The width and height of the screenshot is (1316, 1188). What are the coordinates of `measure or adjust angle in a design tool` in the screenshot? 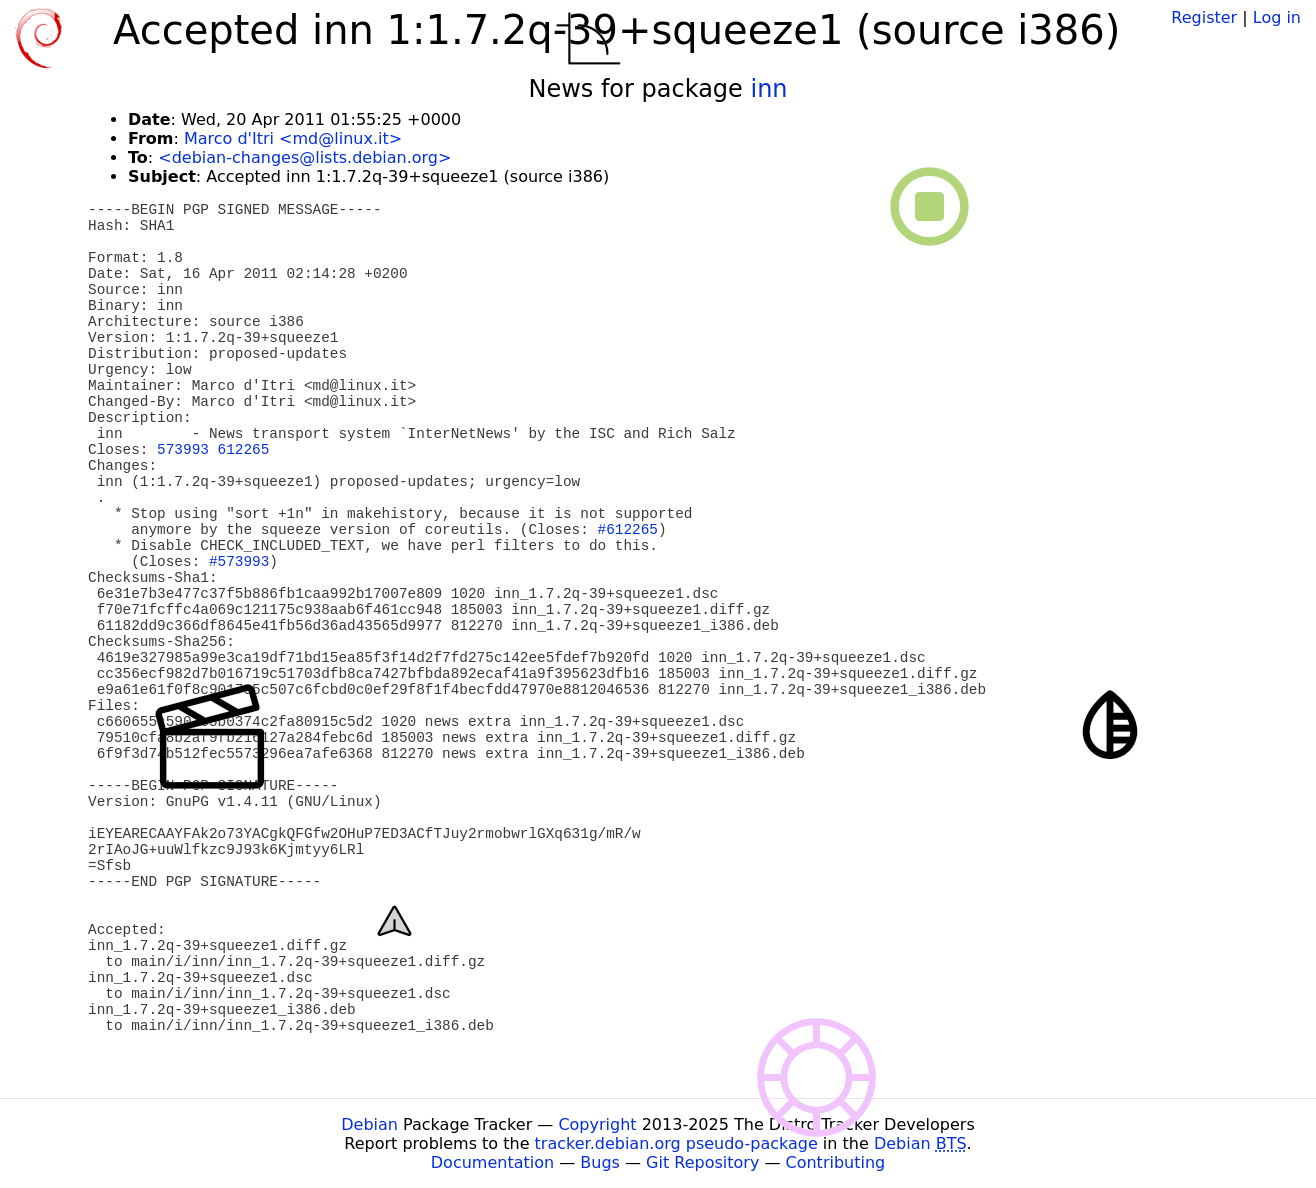 It's located at (586, 42).